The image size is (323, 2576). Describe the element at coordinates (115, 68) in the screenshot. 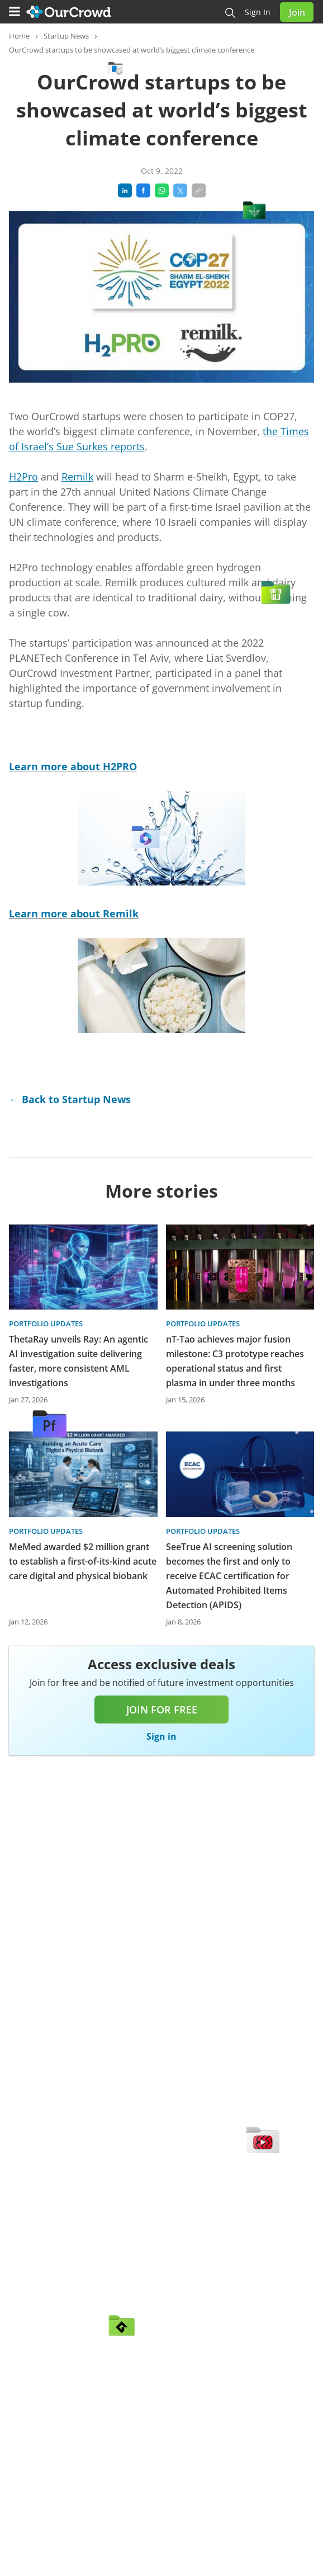

I see `open folder containing program executables` at that location.